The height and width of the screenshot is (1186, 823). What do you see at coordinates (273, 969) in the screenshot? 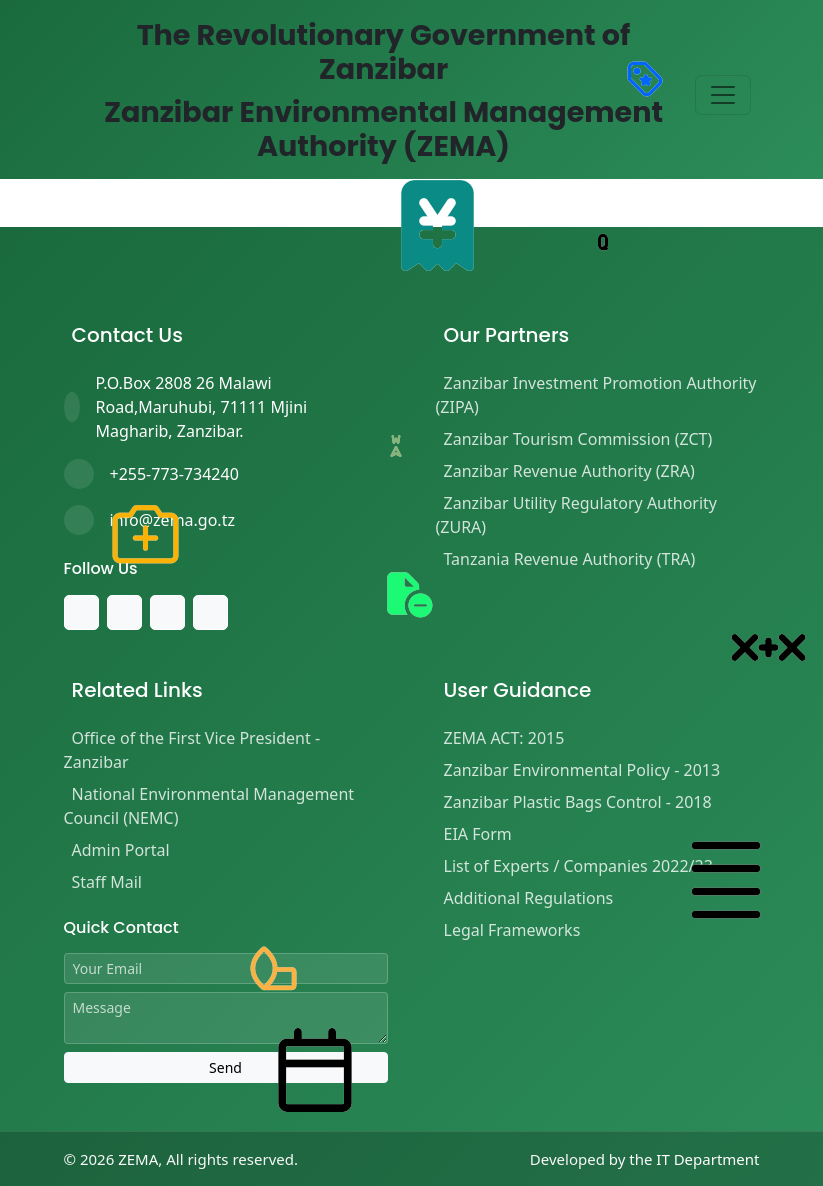
I see `open snapseed photo editor` at bounding box center [273, 969].